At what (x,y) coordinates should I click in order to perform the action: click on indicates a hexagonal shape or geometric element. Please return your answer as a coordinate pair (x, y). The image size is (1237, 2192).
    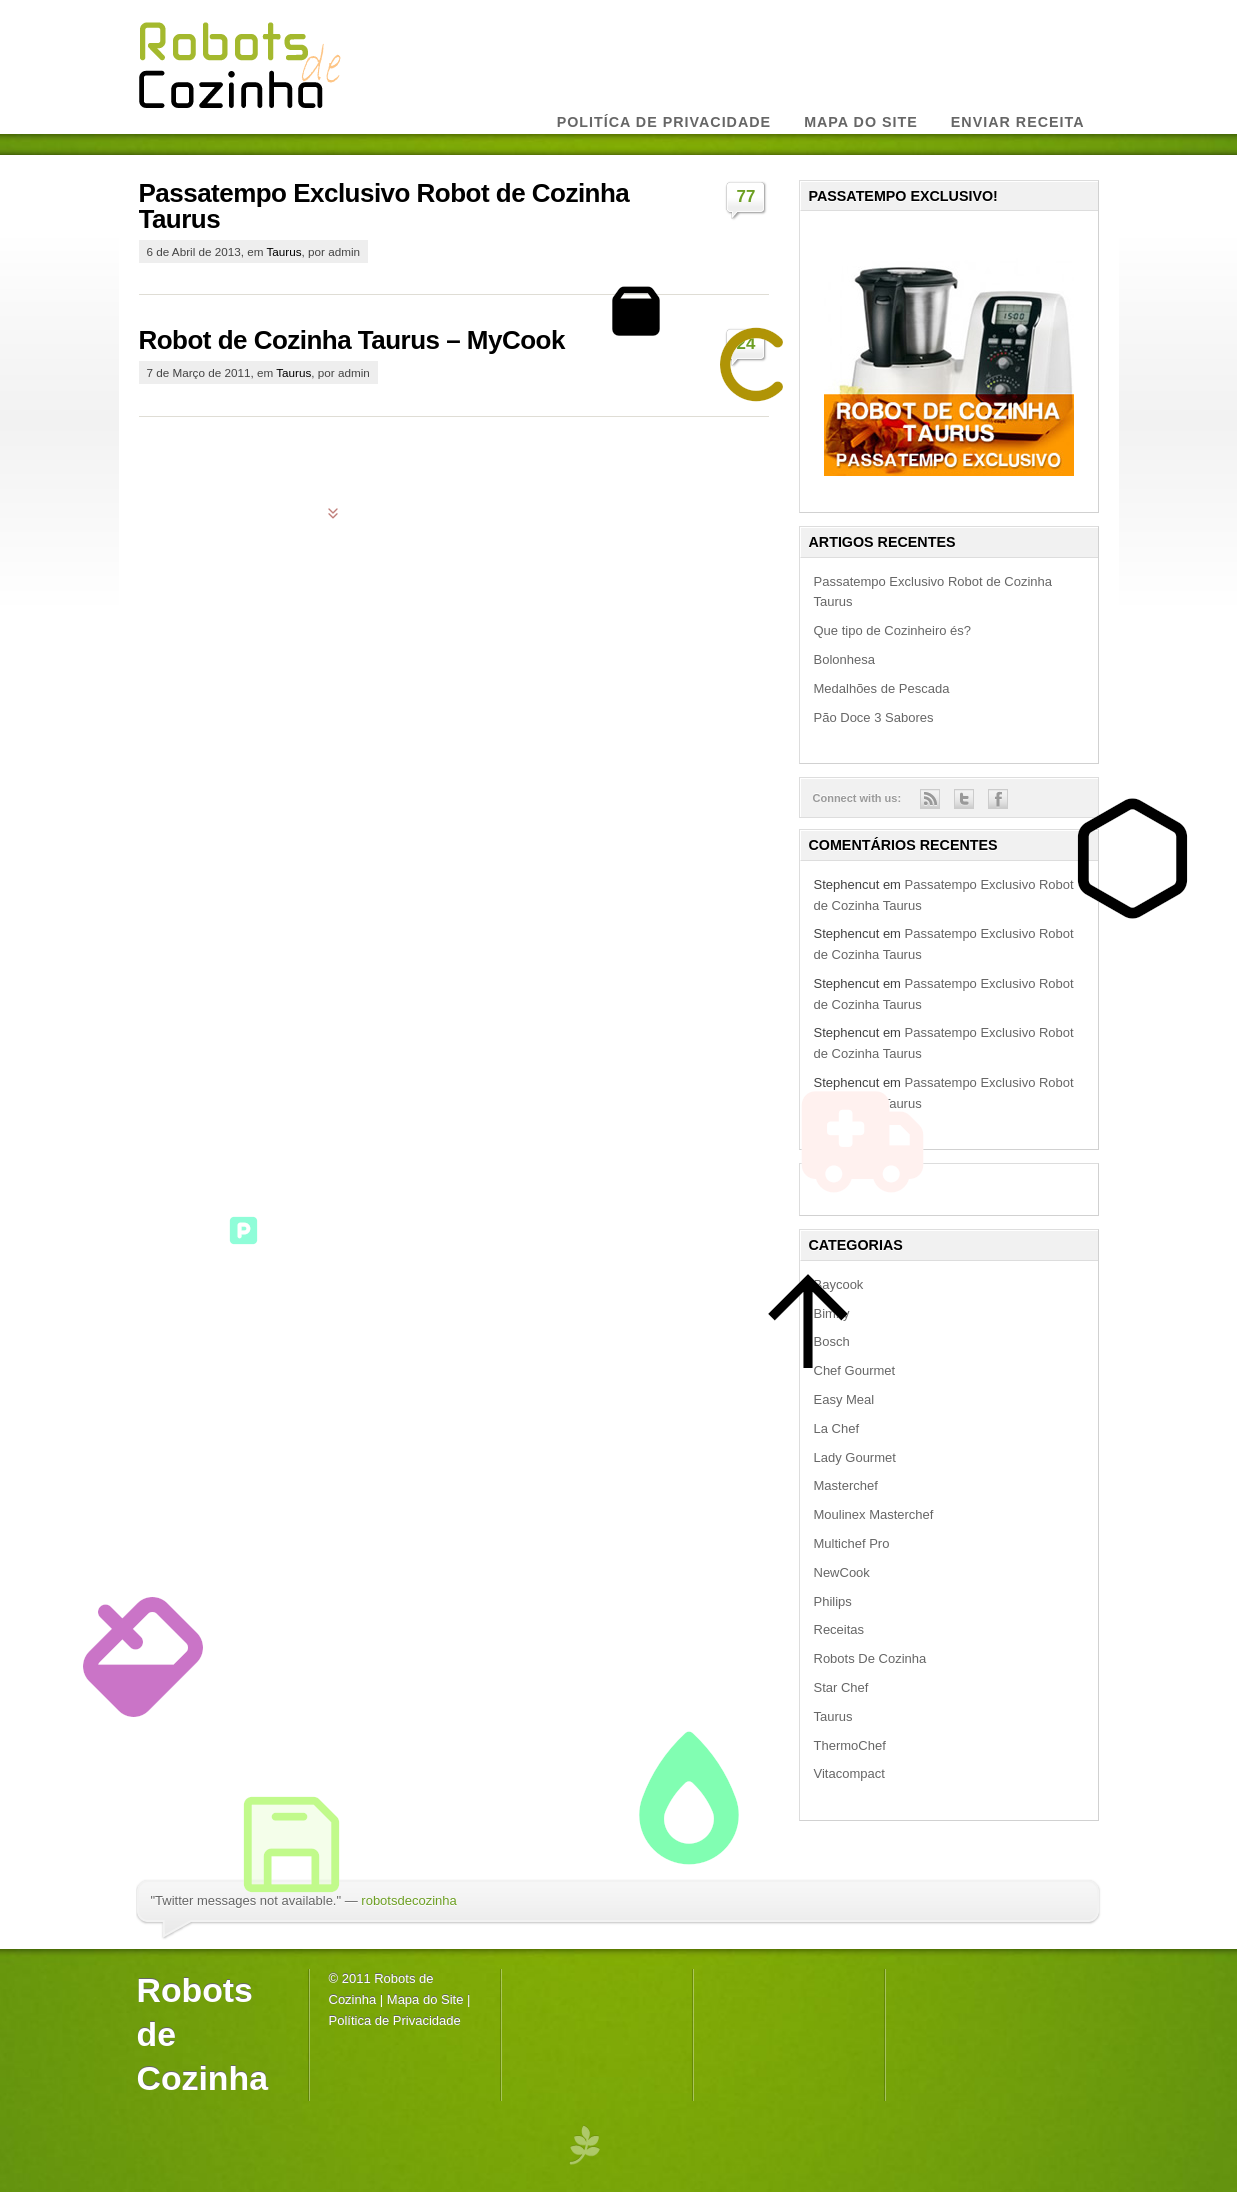
    Looking at the image, I should click on (1132, 858).